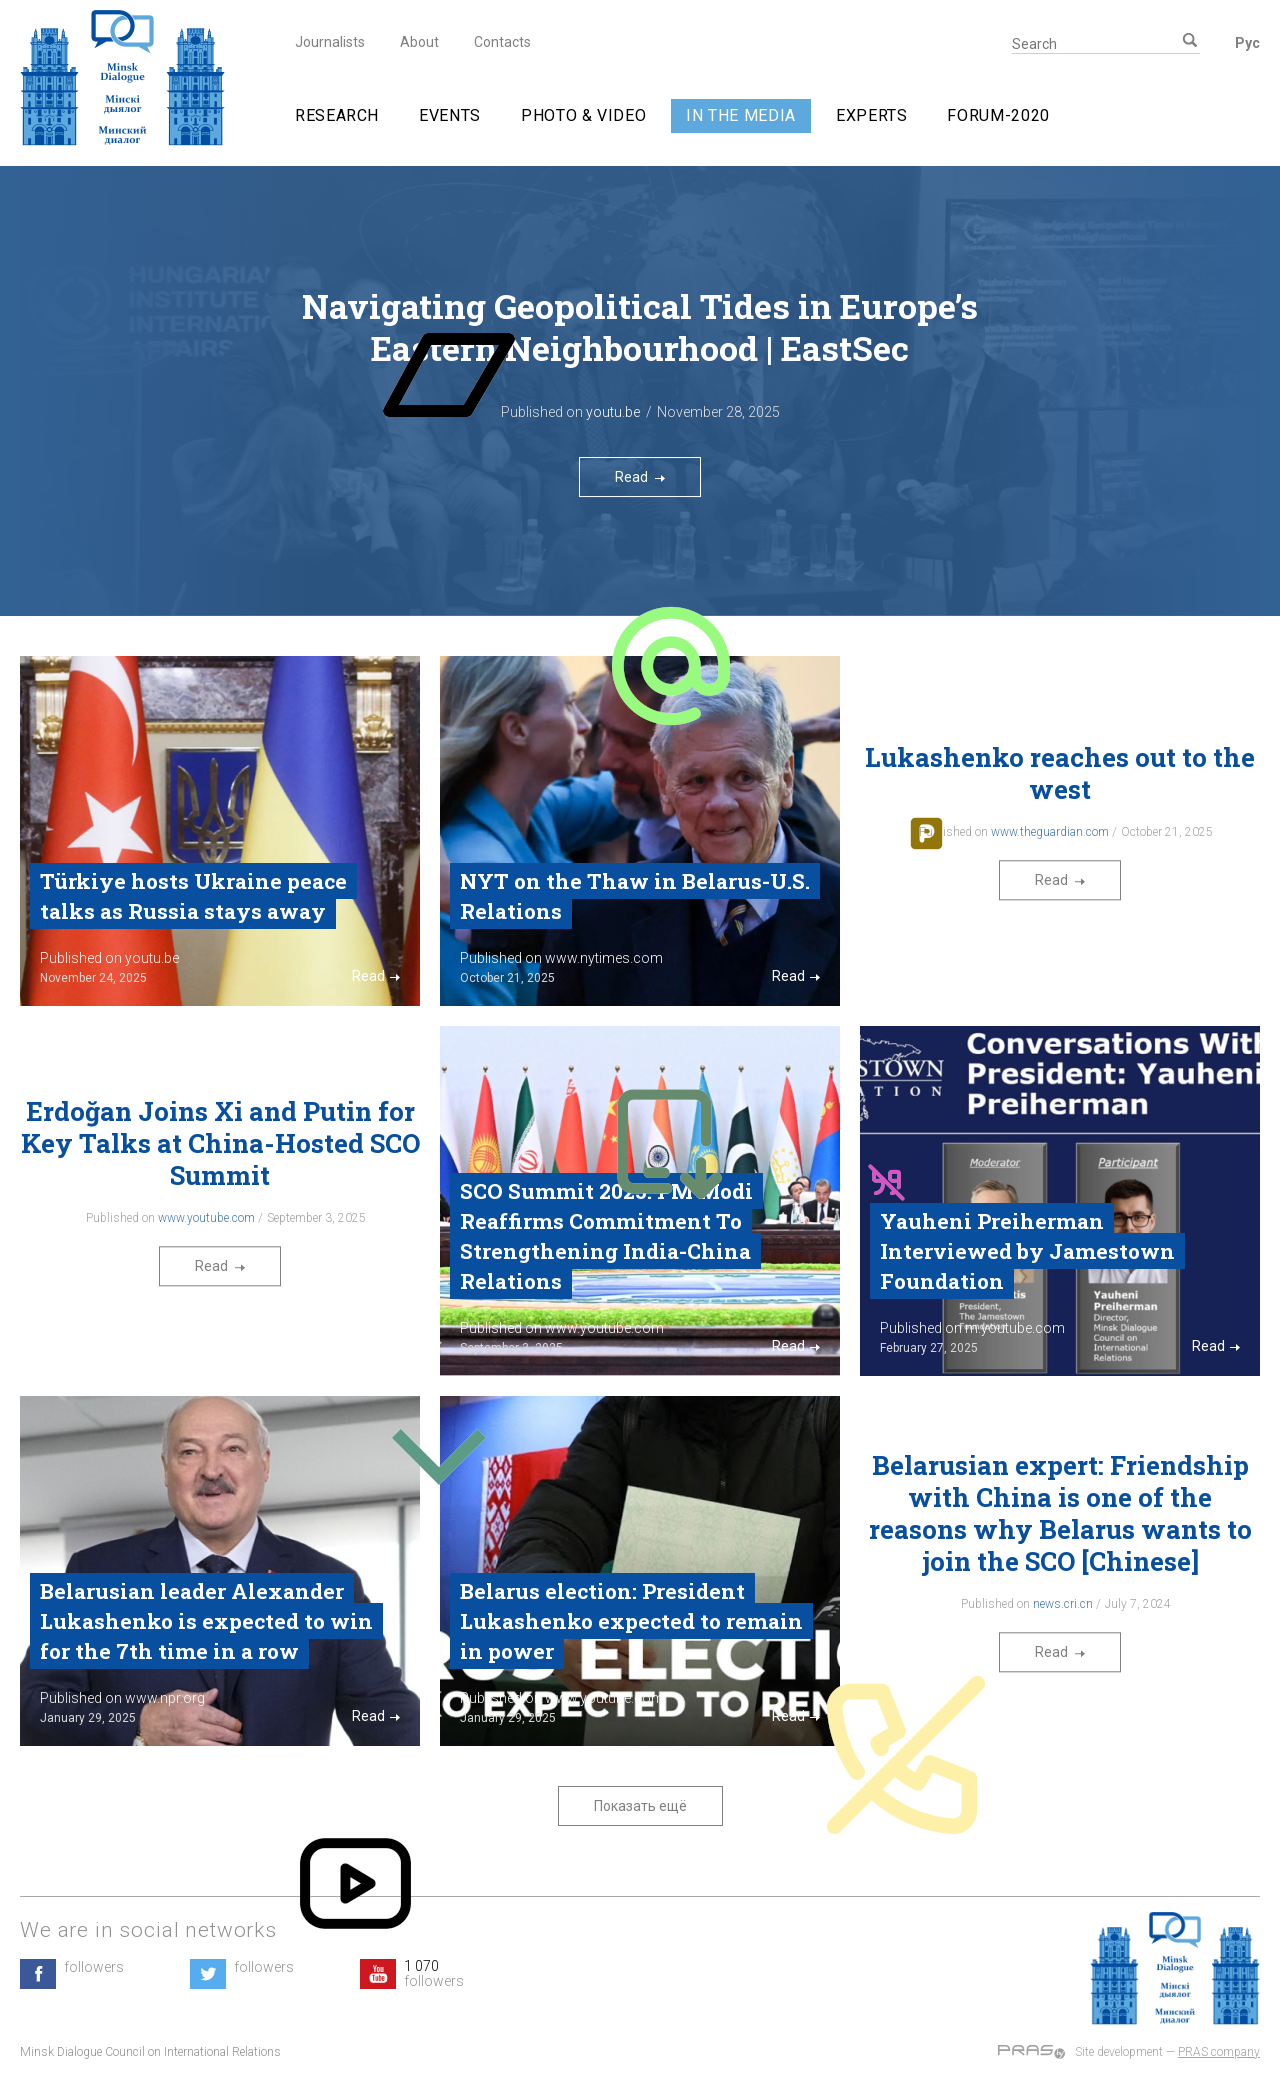 The image size is (1280, 2080). I want to click on open YouTube app, so click(355, 1883).